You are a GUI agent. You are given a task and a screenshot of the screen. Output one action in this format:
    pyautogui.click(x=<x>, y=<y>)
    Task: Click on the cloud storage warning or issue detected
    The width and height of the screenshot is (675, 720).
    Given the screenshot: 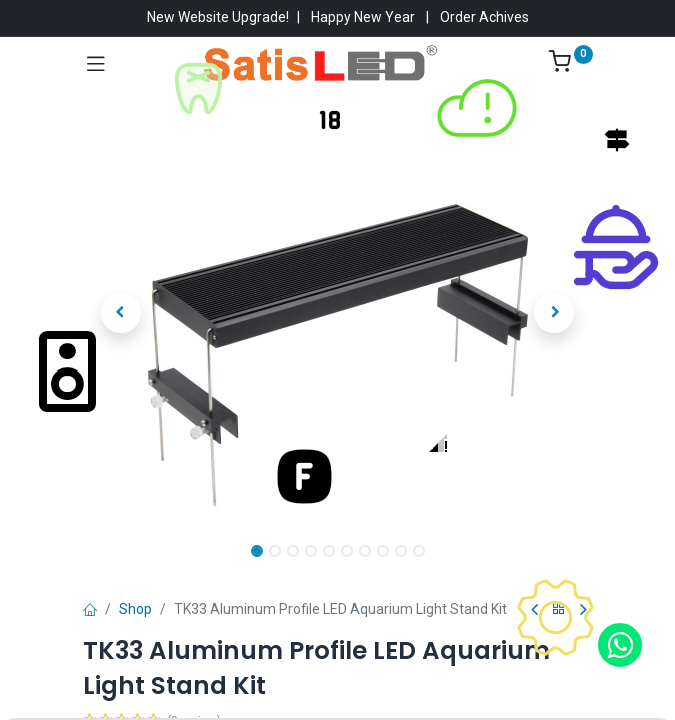 What is the action you would take?
    pyautogui.click(x=477, y=108)
    